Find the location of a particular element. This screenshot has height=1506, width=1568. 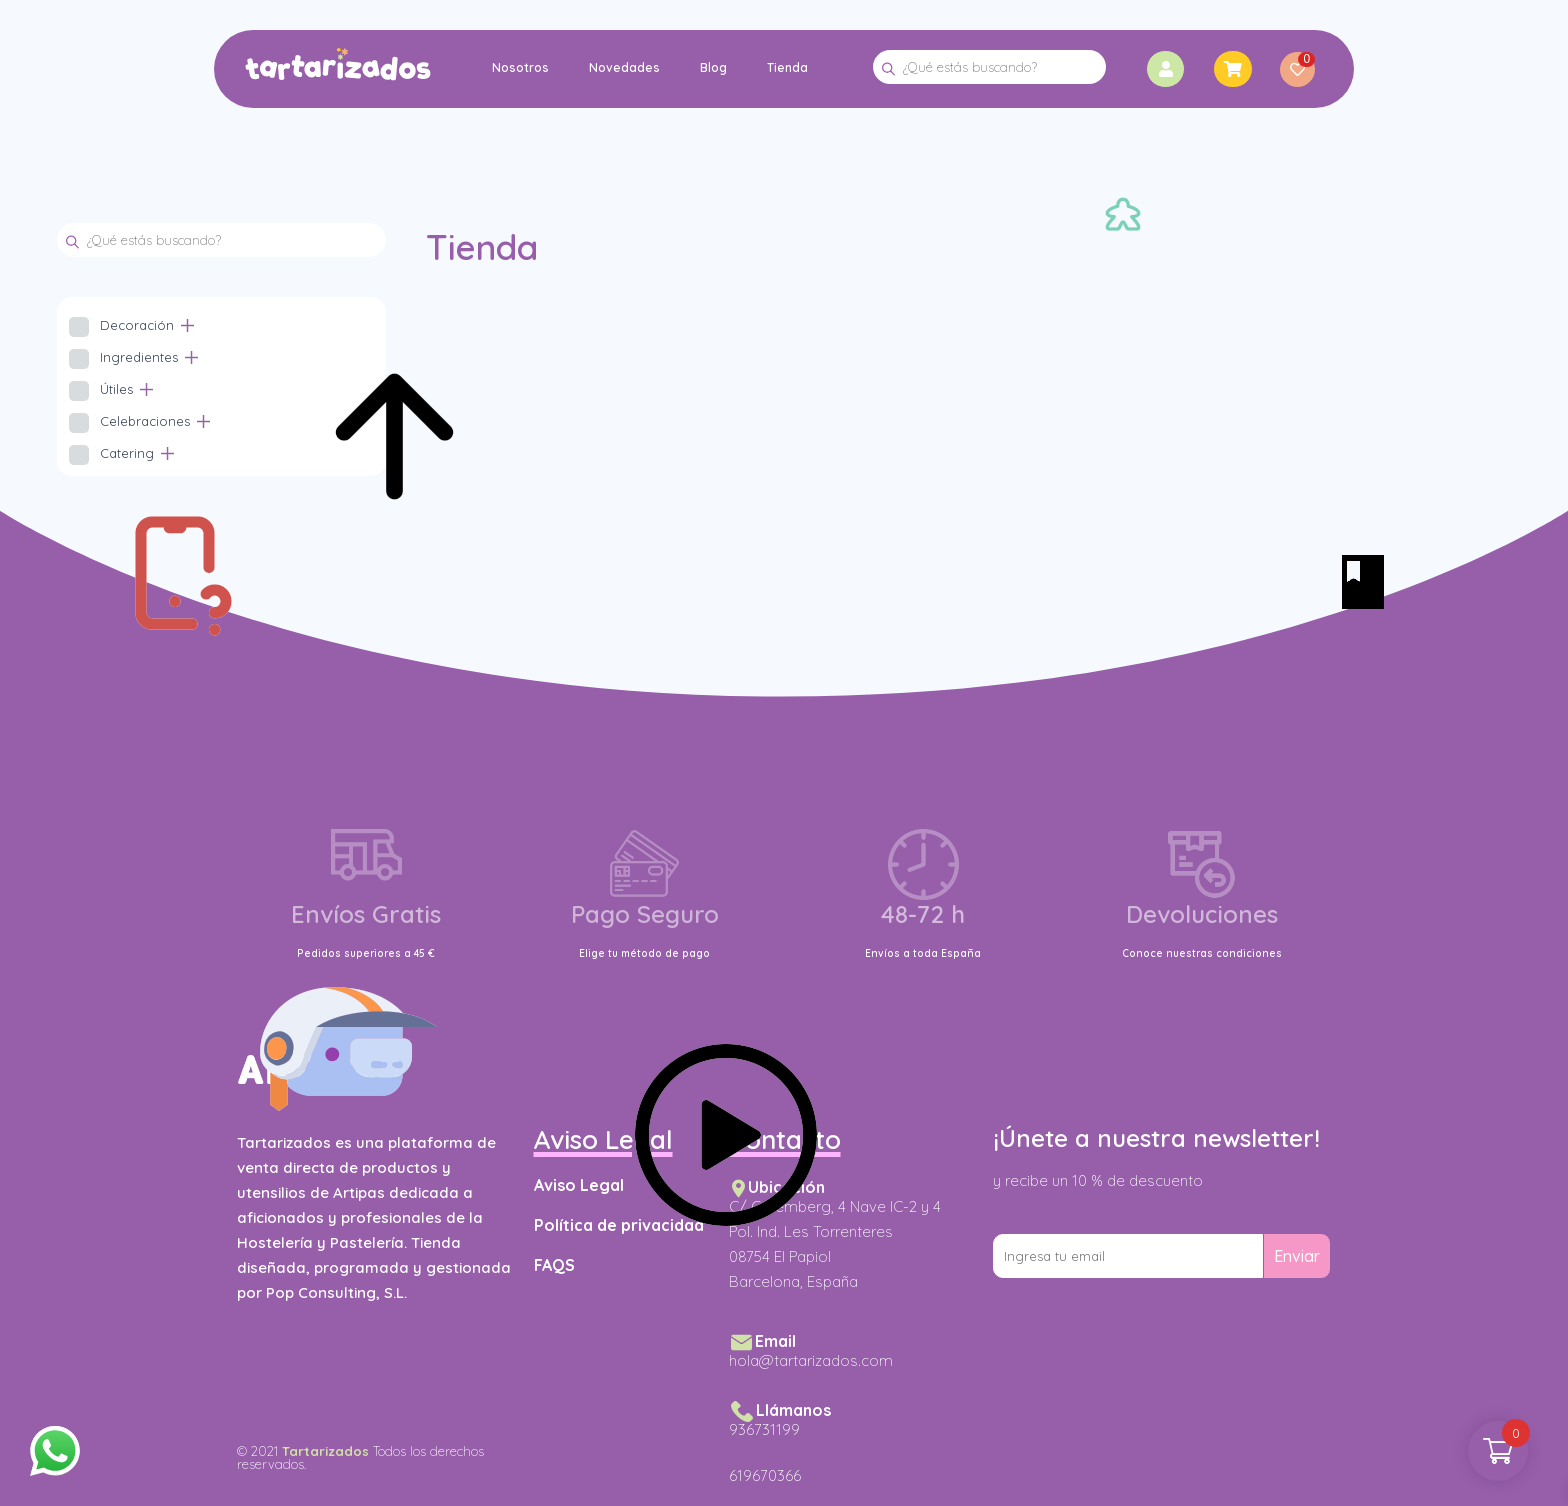

play media or video content is located at coordinates (726, 1135).